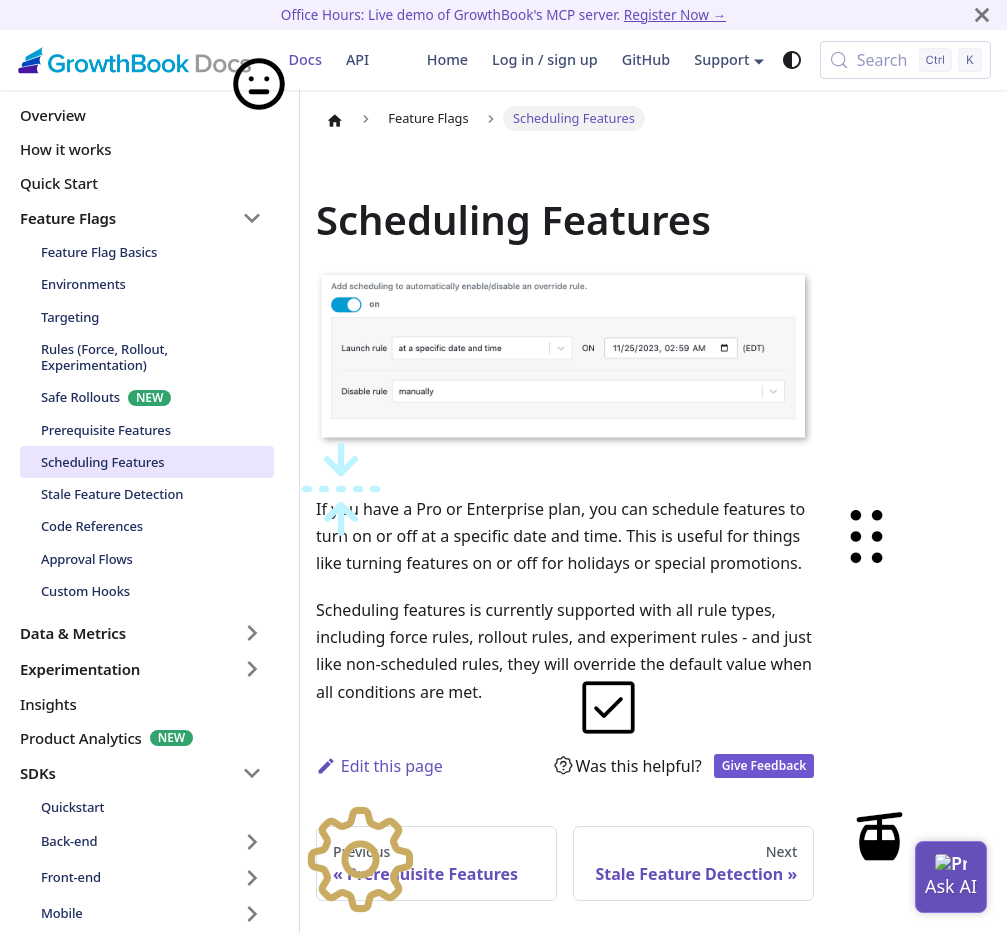  What do you see at coordinates (866, 536) in the screenshot?
I see `drag to reorder items in a list` at bounding box center [866, 536].